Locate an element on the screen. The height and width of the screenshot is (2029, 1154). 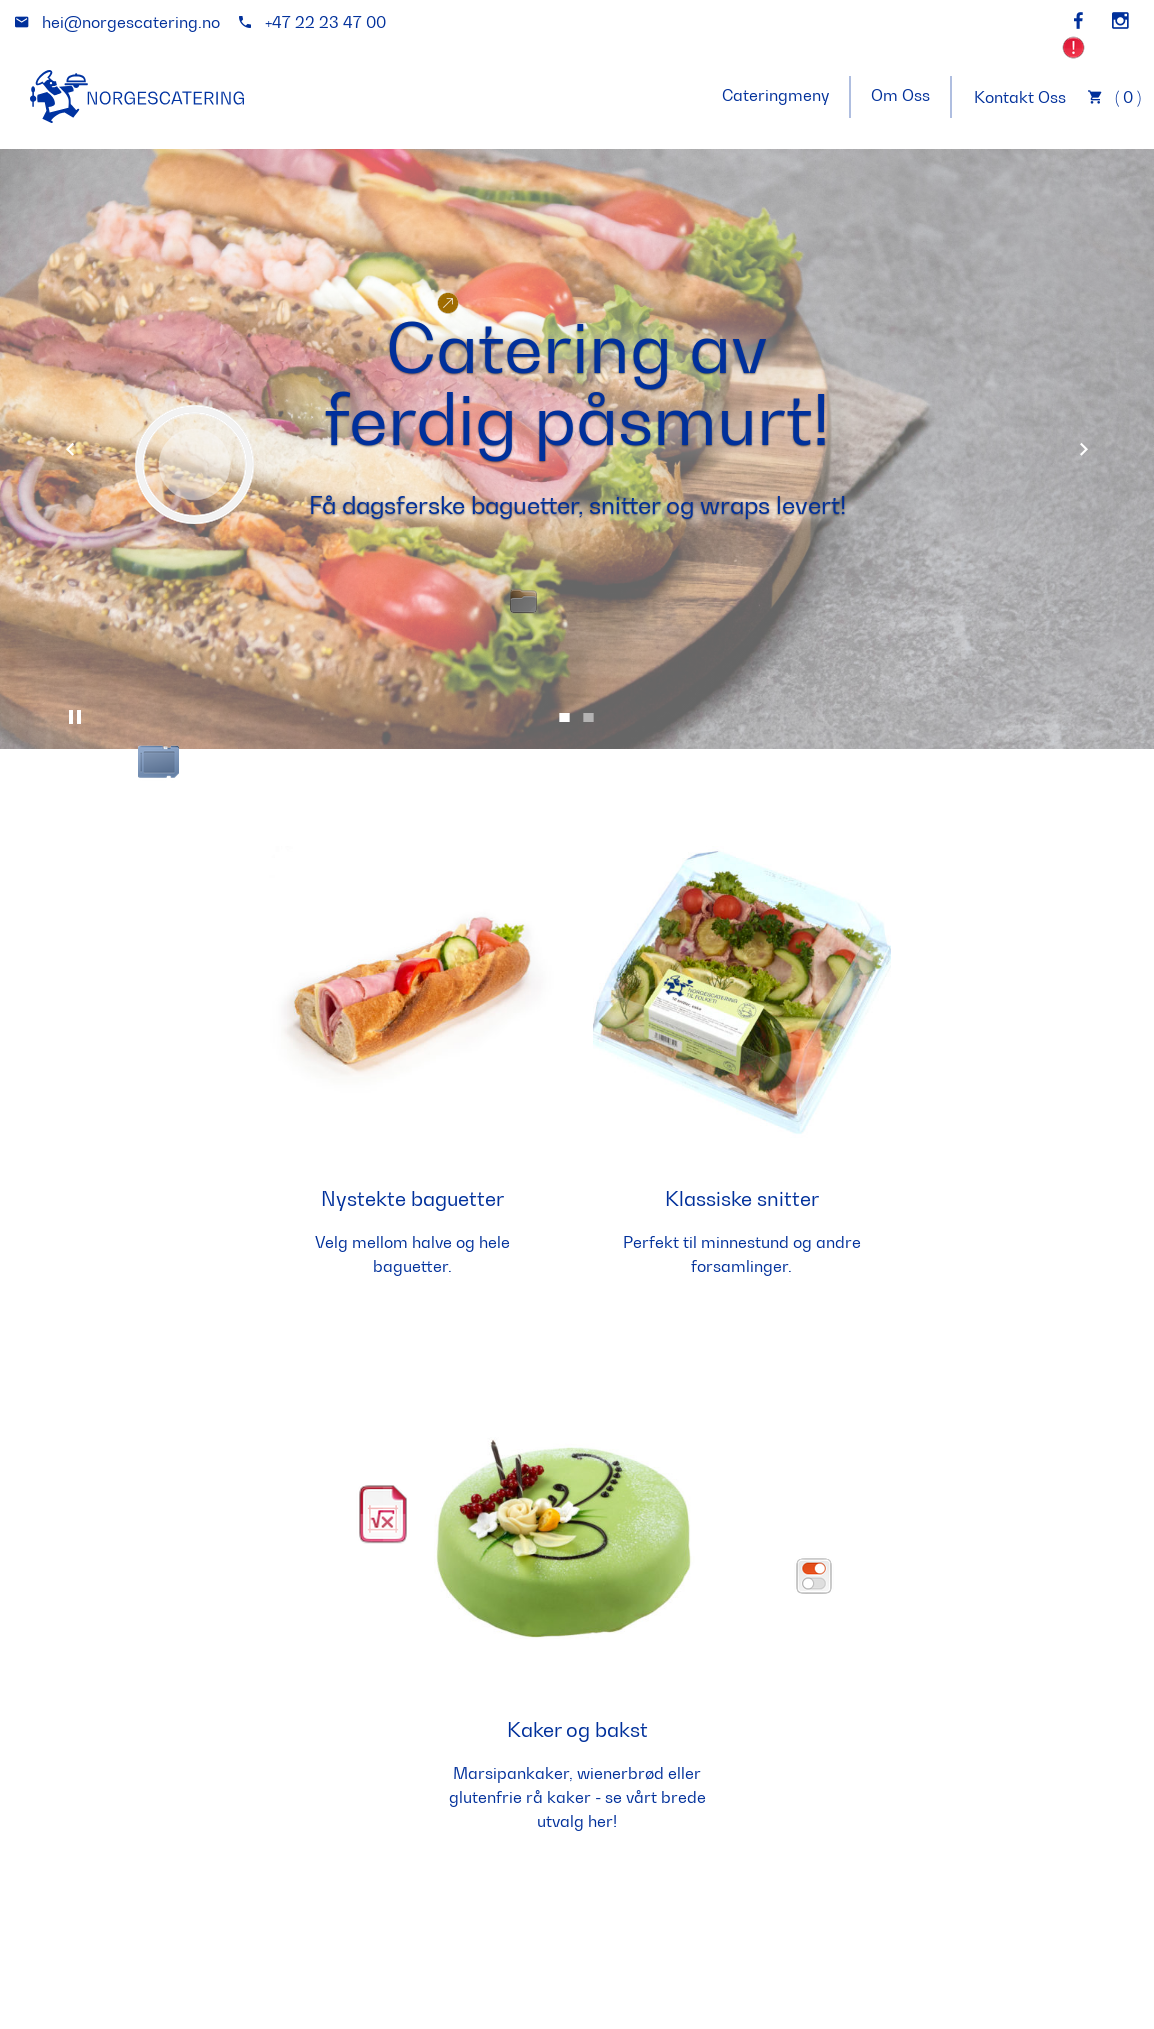
drop files here to move them into this folder is located at coordinates (523, 600).